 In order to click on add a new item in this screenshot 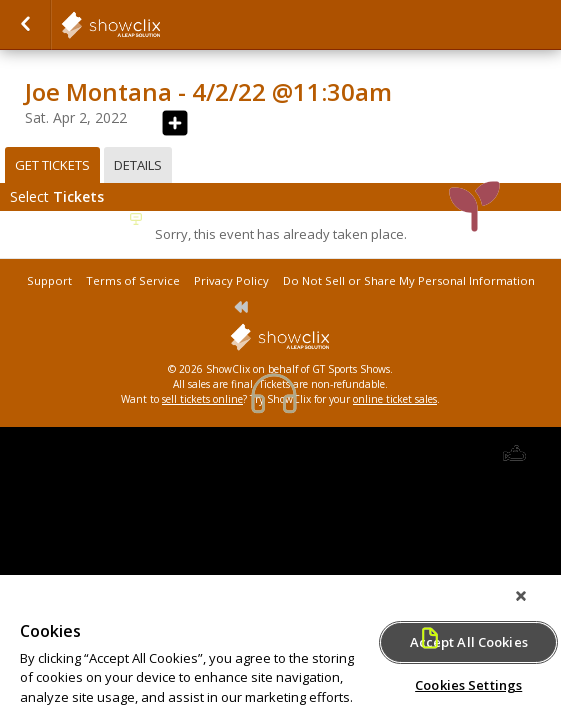, I will do `click(175, 123)`.